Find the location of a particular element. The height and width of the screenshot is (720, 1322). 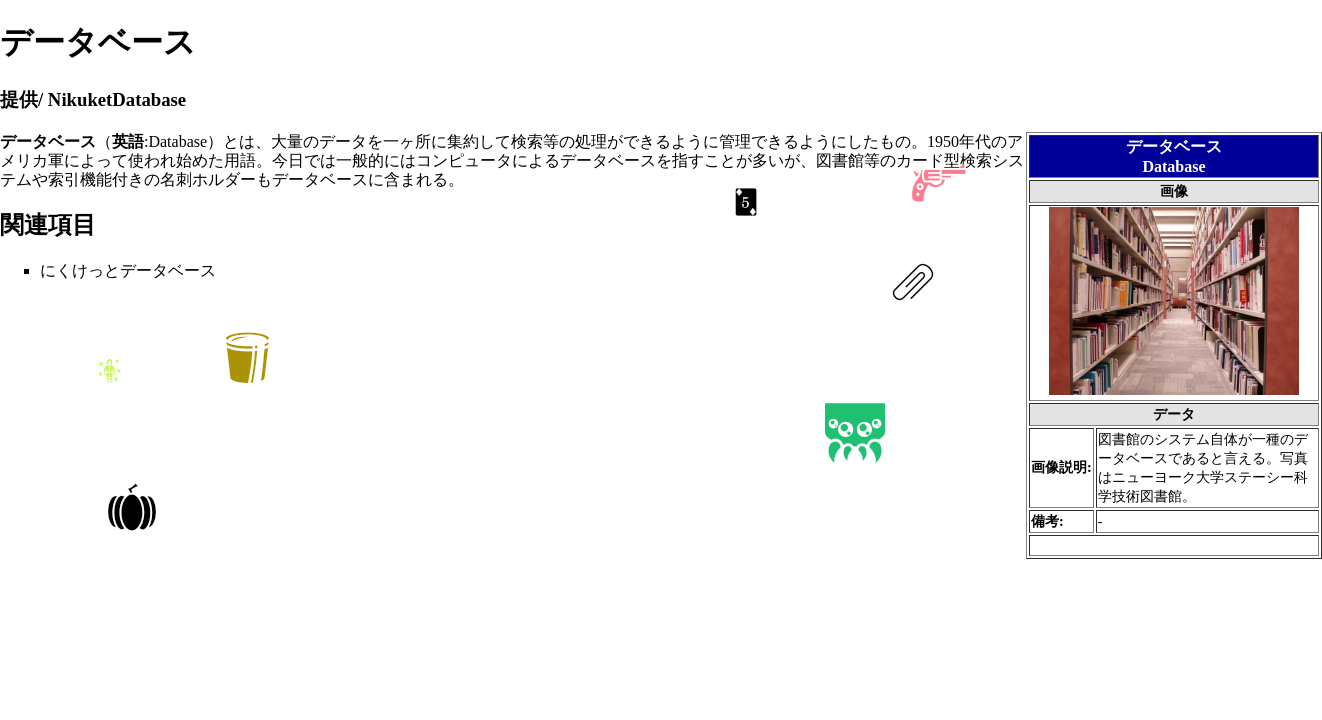

metal bucket item in game inventory is located at coordinates (247, 349).